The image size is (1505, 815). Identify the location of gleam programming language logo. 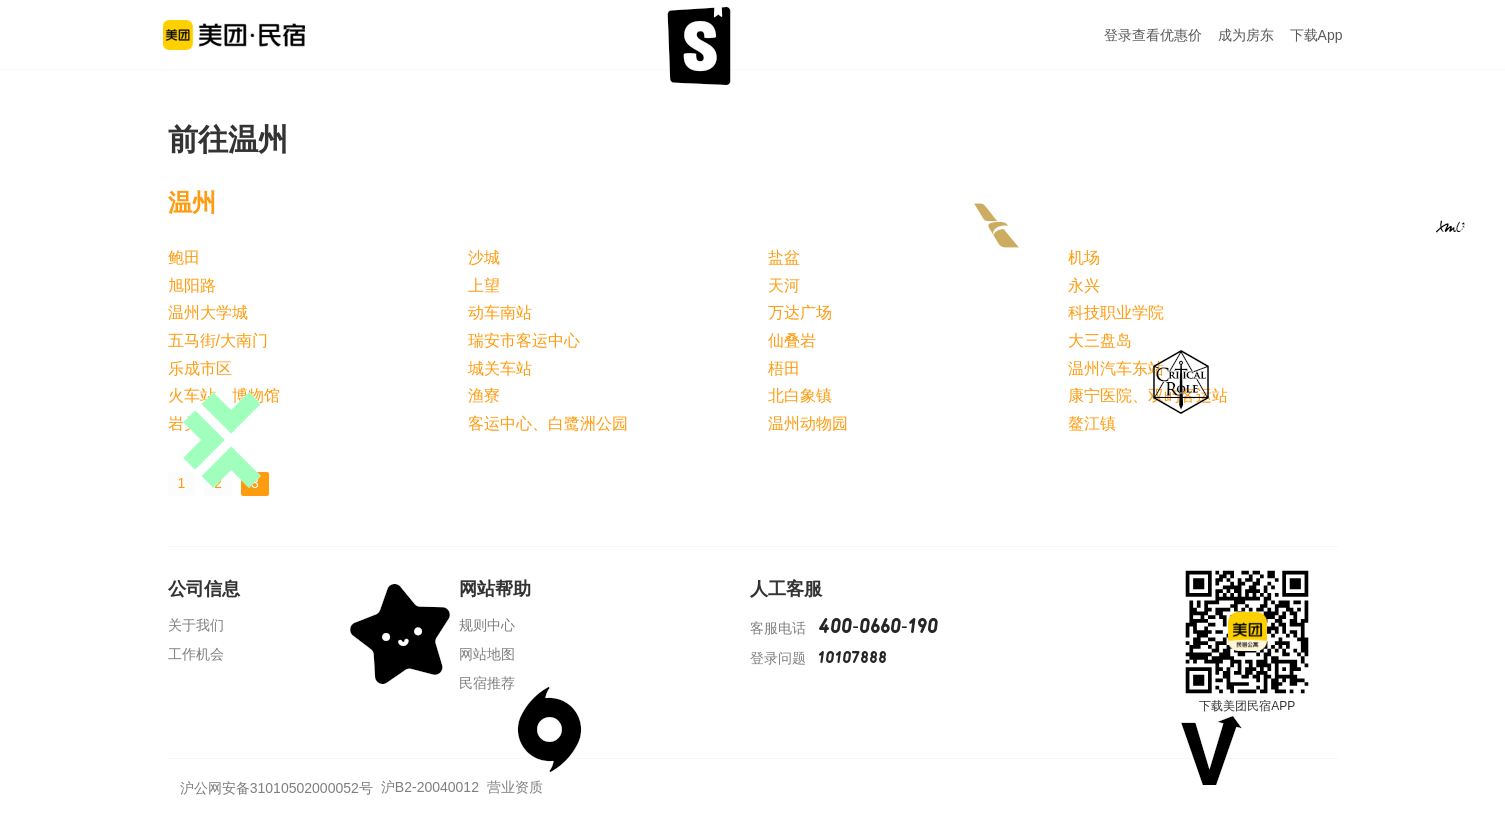
(400, 634).